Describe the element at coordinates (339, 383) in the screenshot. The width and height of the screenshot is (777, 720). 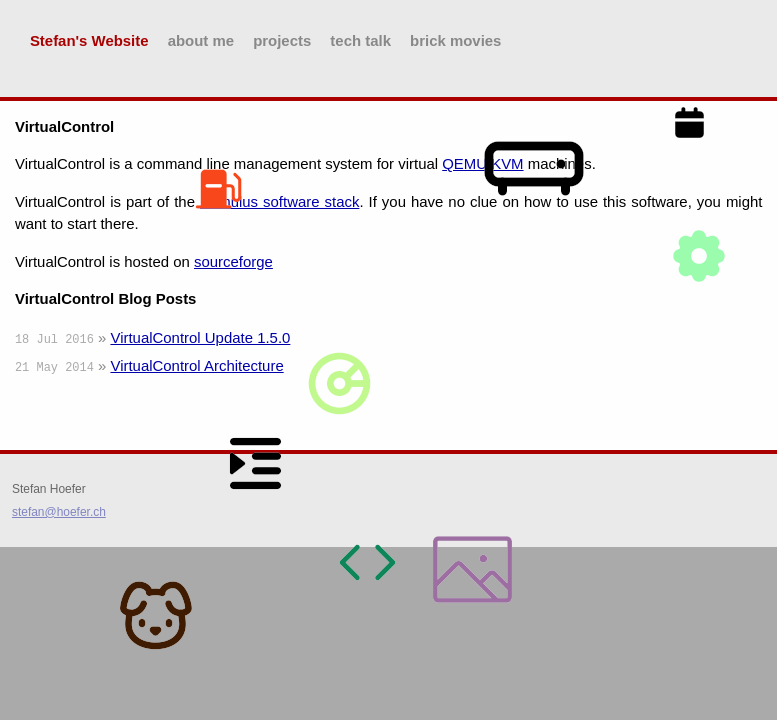
I see `play or access music library` at that location.